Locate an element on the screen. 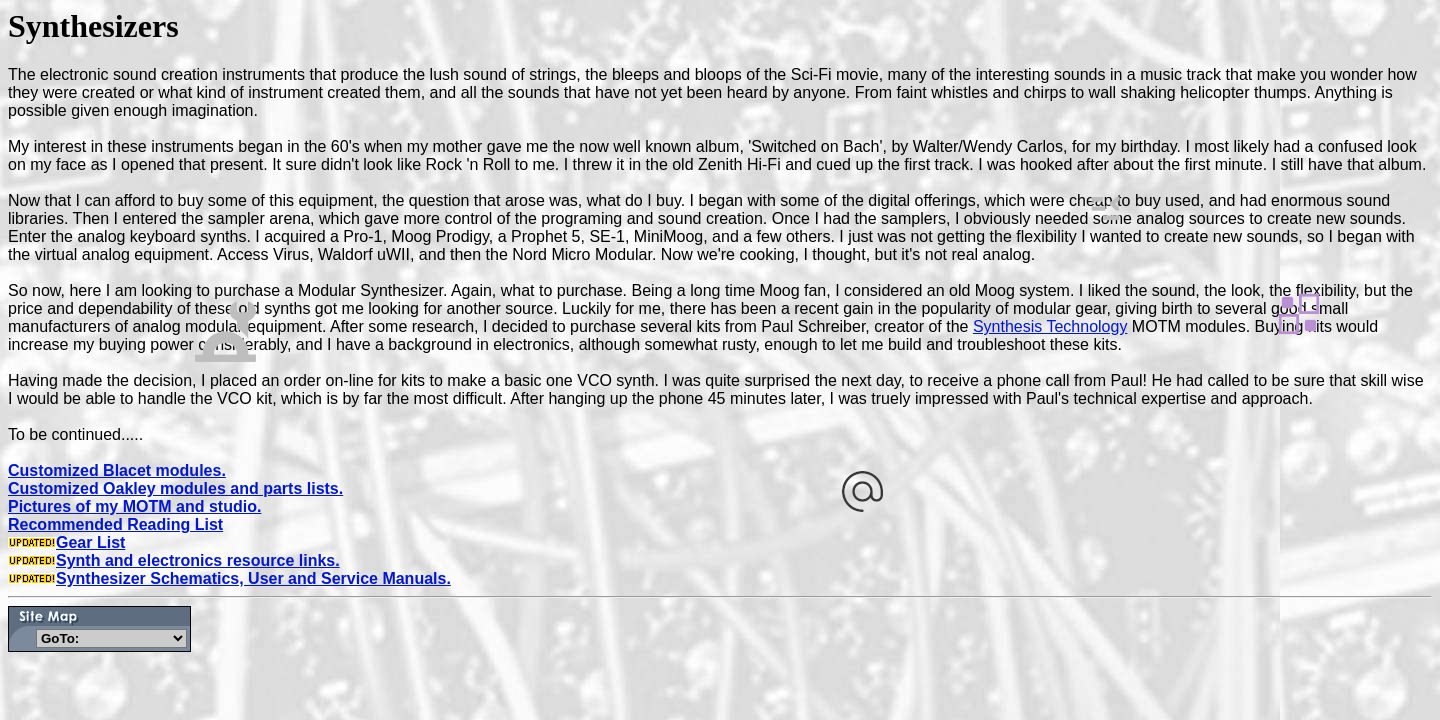 The width and height of the screenshot is (1440, 720). decrease text indentation is located at coordinates (1105, 208).